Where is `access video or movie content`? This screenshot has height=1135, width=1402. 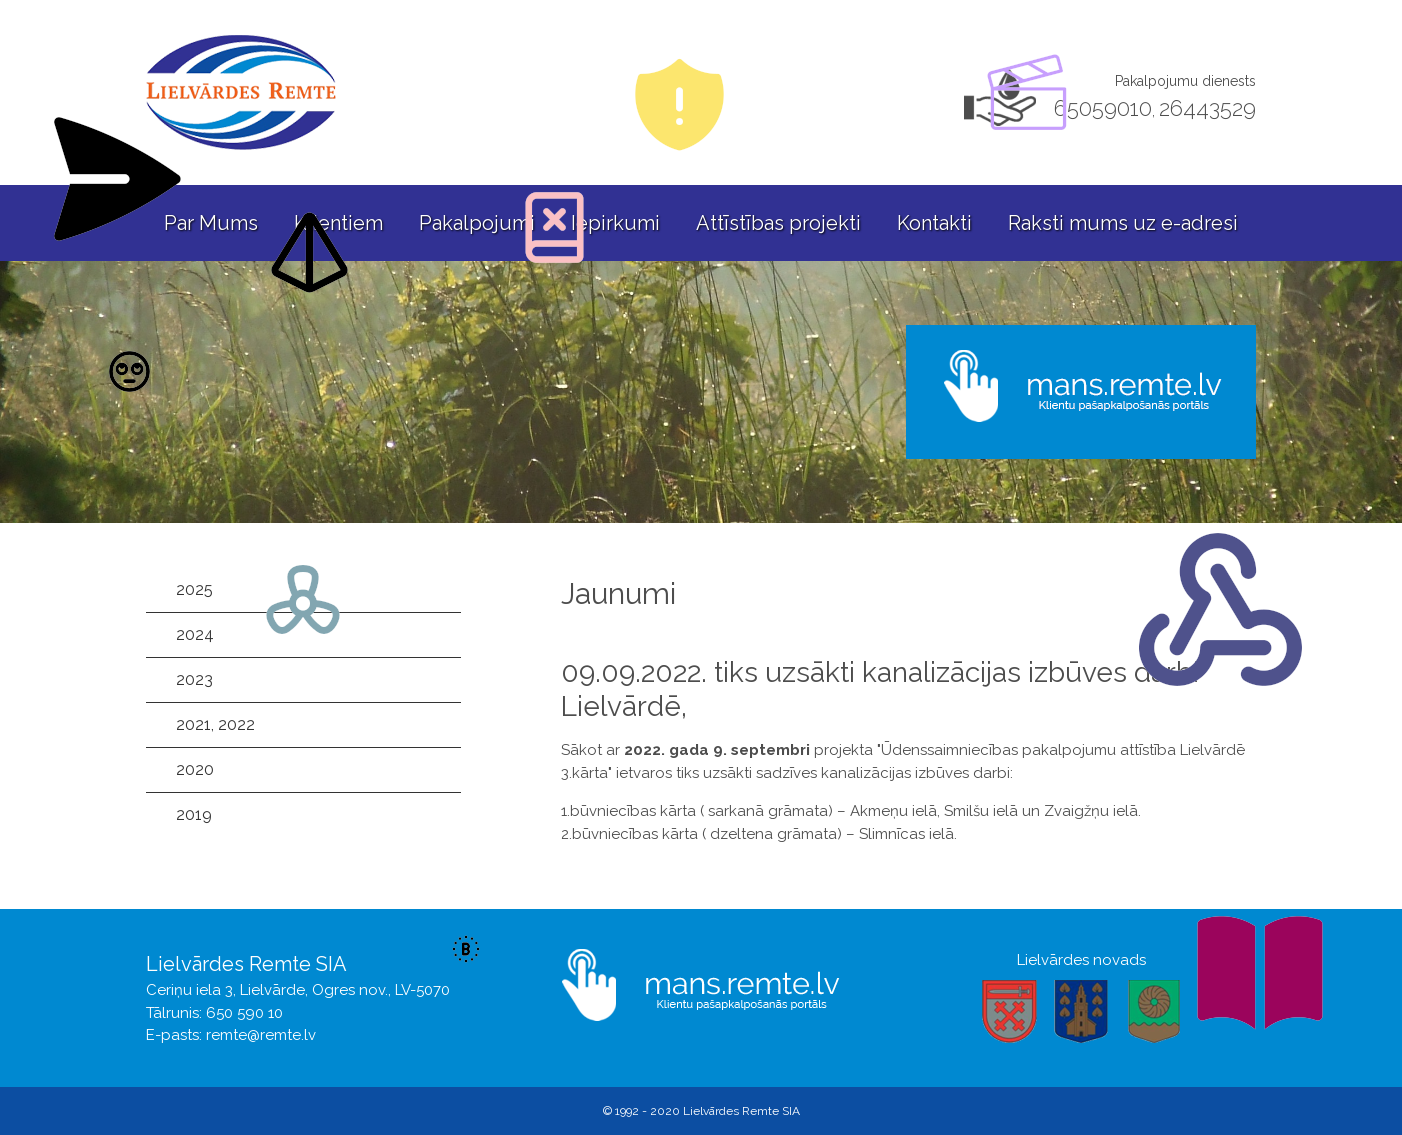
access video or movie content is located at coordinates (1028, 95).